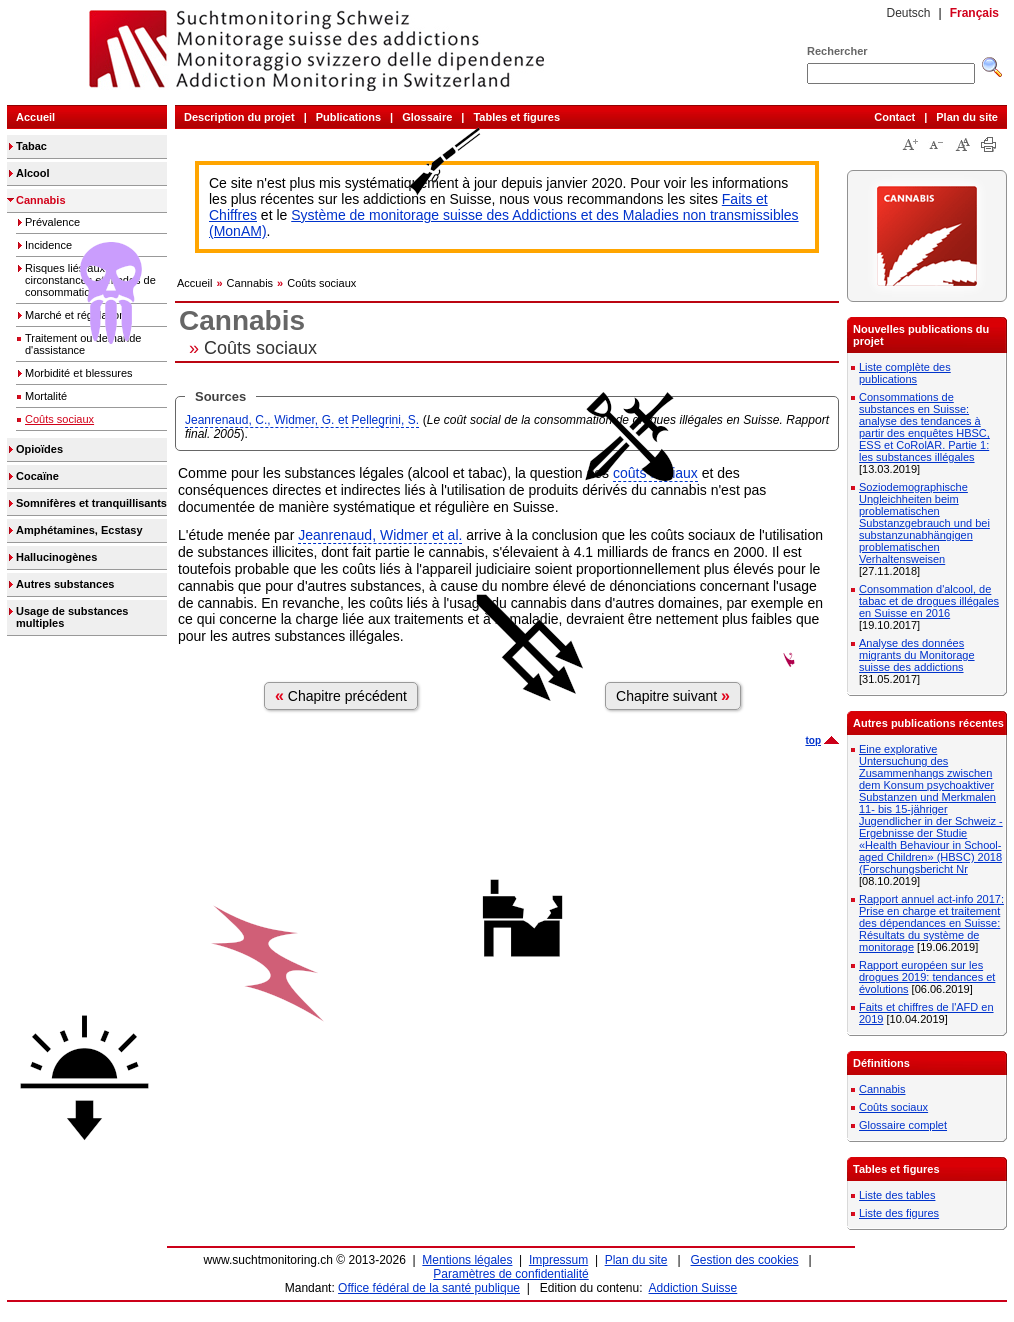  I want to click on indicates sunset or evening time period, so click(84, 1078).